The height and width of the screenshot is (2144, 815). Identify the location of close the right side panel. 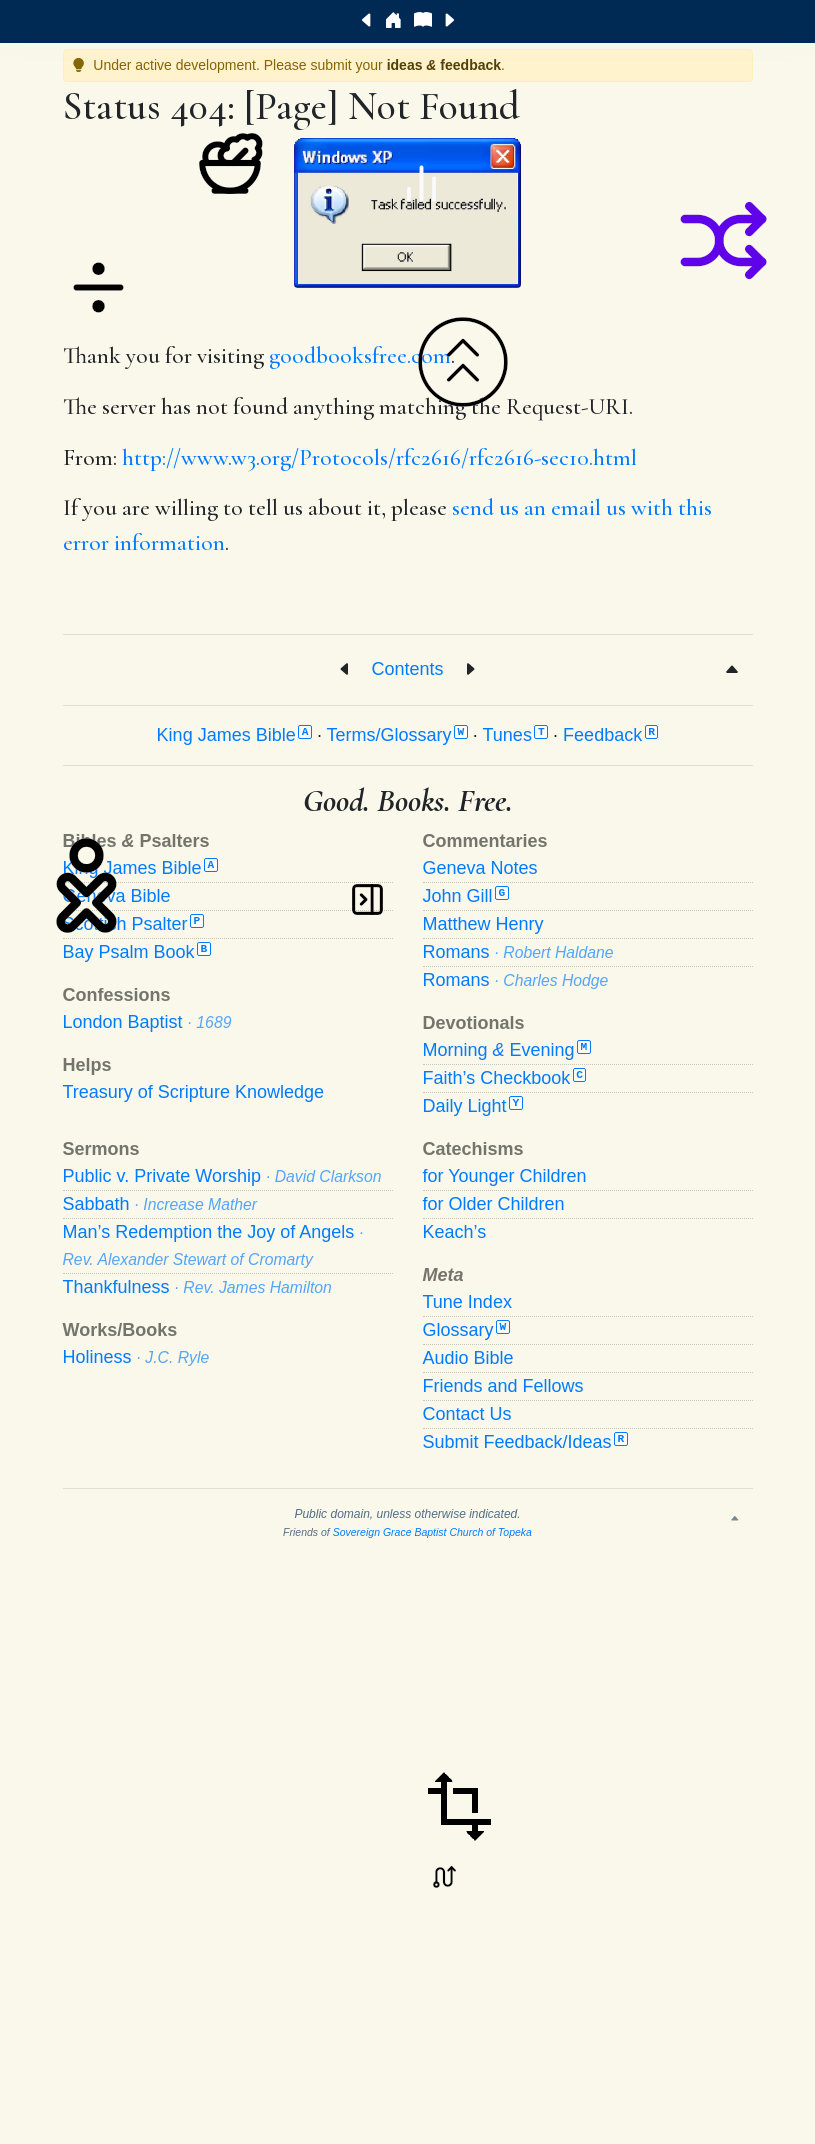
(367, 899).